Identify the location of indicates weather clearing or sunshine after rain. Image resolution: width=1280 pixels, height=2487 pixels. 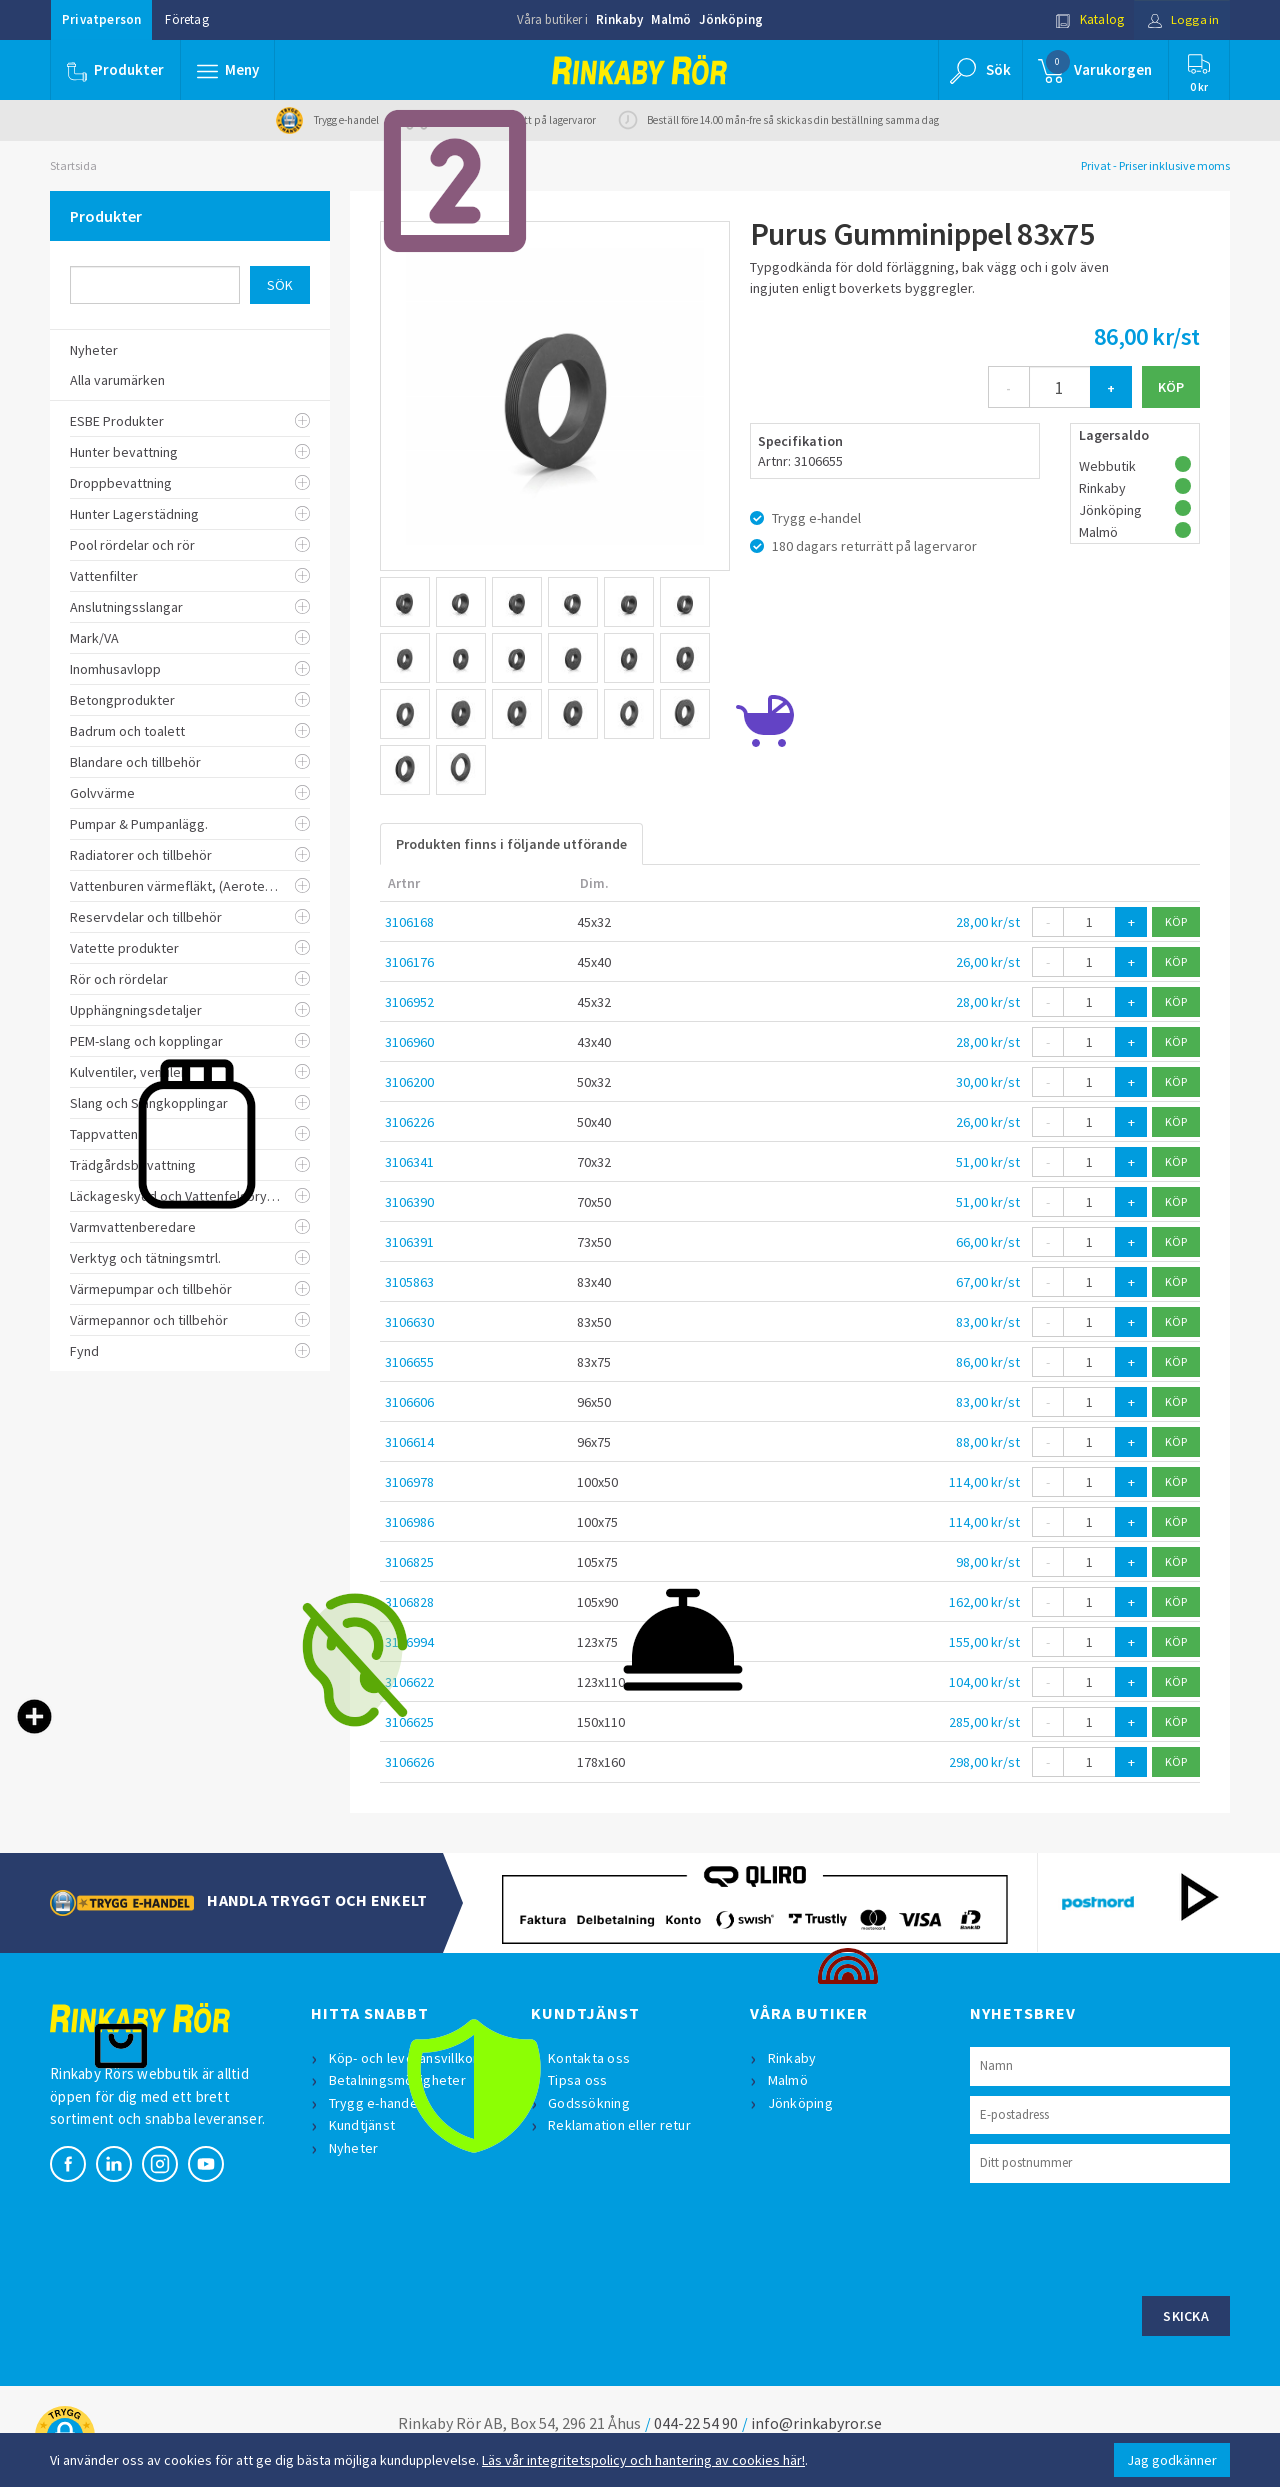
(848, 1968).